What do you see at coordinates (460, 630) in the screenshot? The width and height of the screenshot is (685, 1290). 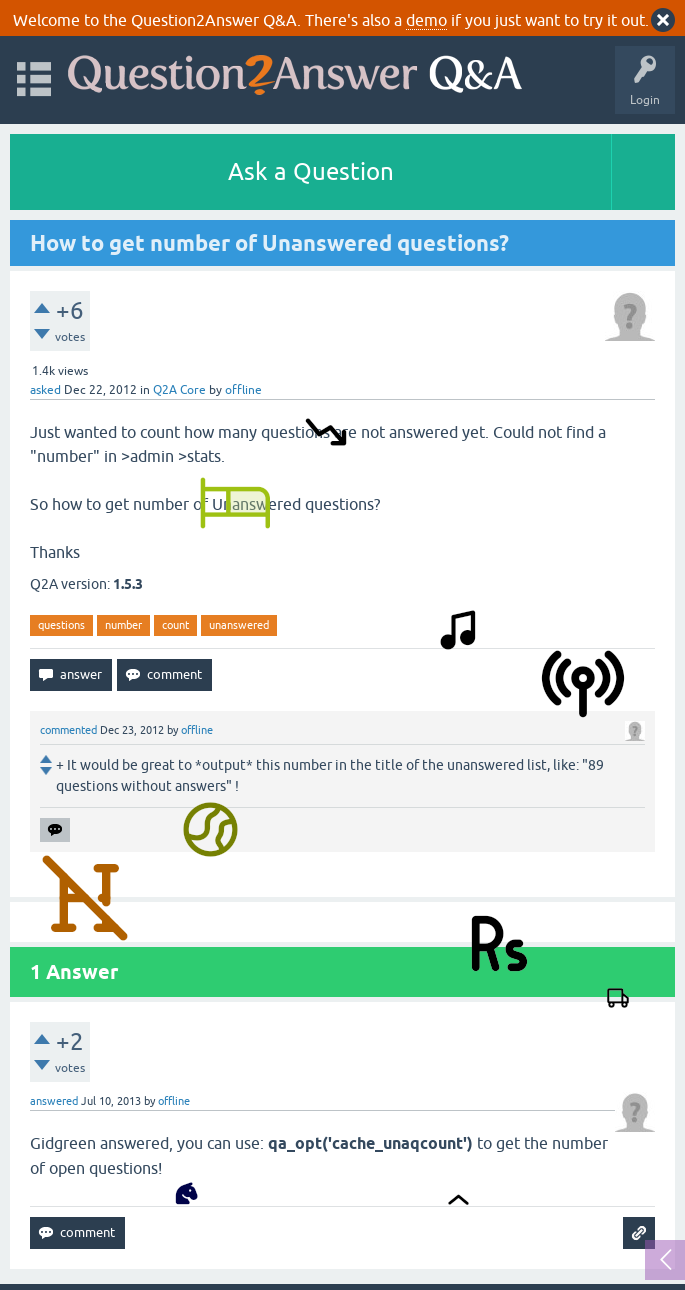 I see `access music library or audio files` at bounding box center [460, 630].